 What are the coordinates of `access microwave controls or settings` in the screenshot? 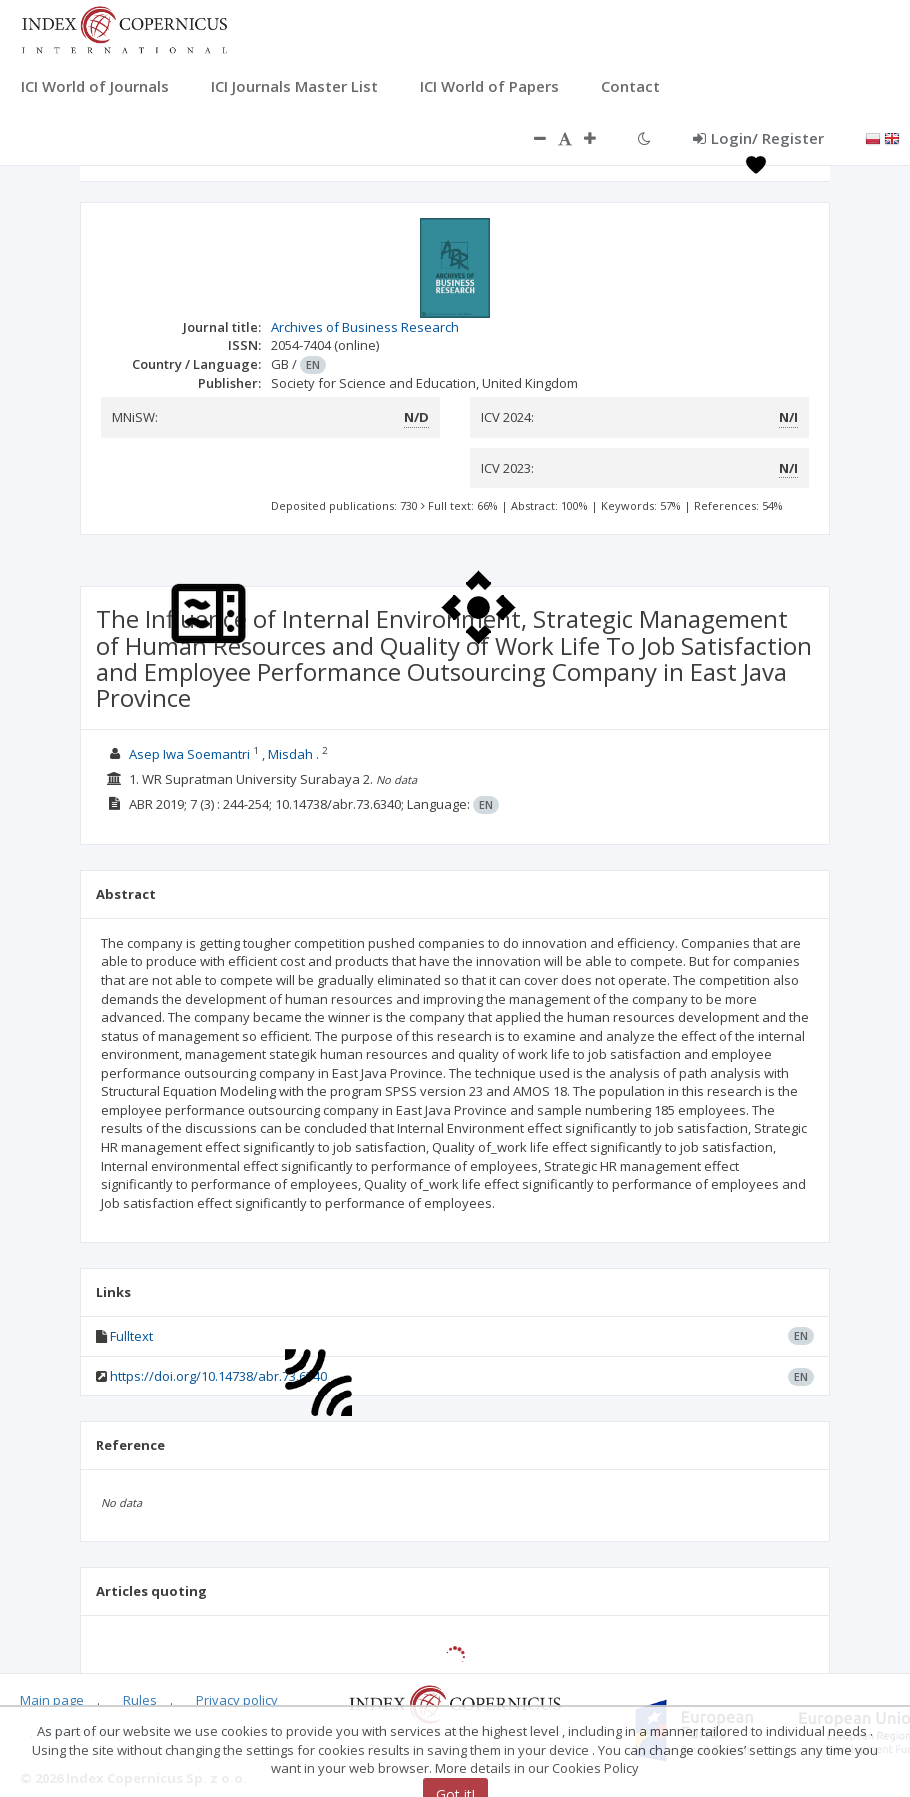 It's located at (208, 613).